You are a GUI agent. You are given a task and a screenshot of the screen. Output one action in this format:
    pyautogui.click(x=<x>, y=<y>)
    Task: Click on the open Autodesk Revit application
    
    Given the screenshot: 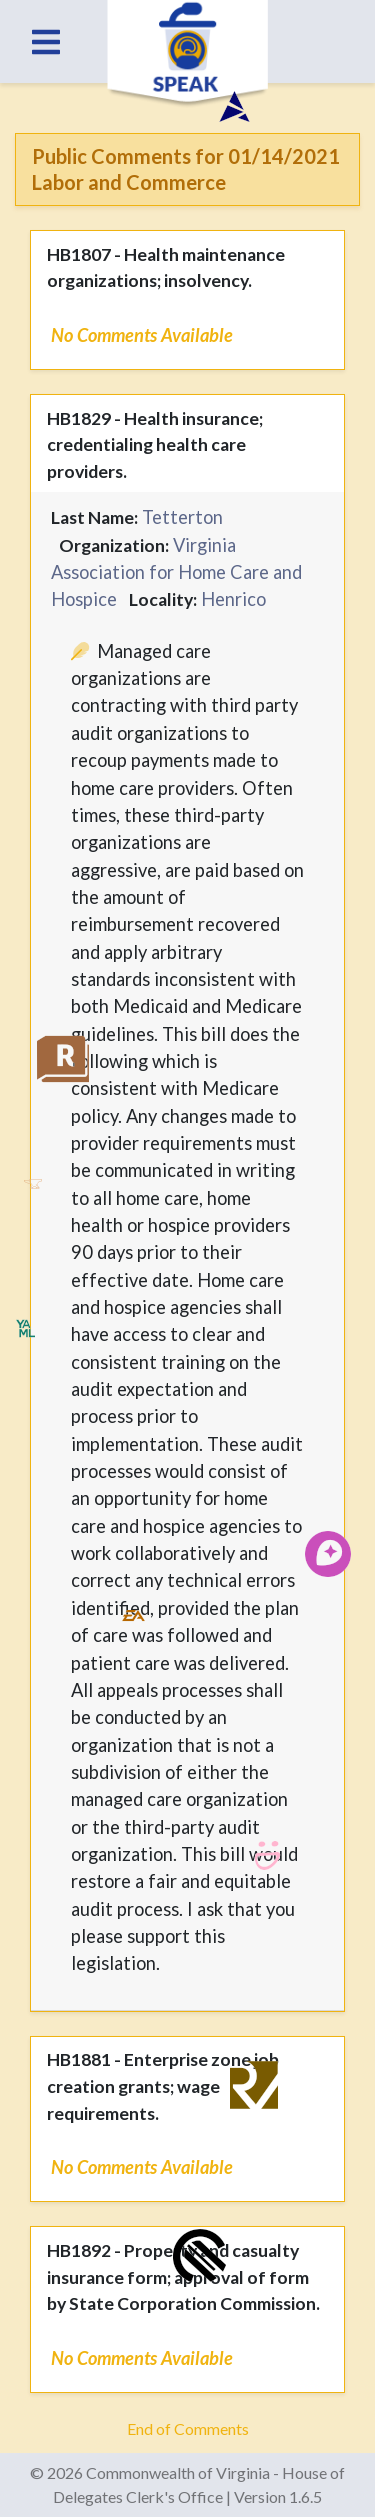 What is the action you would take?
    pyautogui.click(x=63, y=1059)
    